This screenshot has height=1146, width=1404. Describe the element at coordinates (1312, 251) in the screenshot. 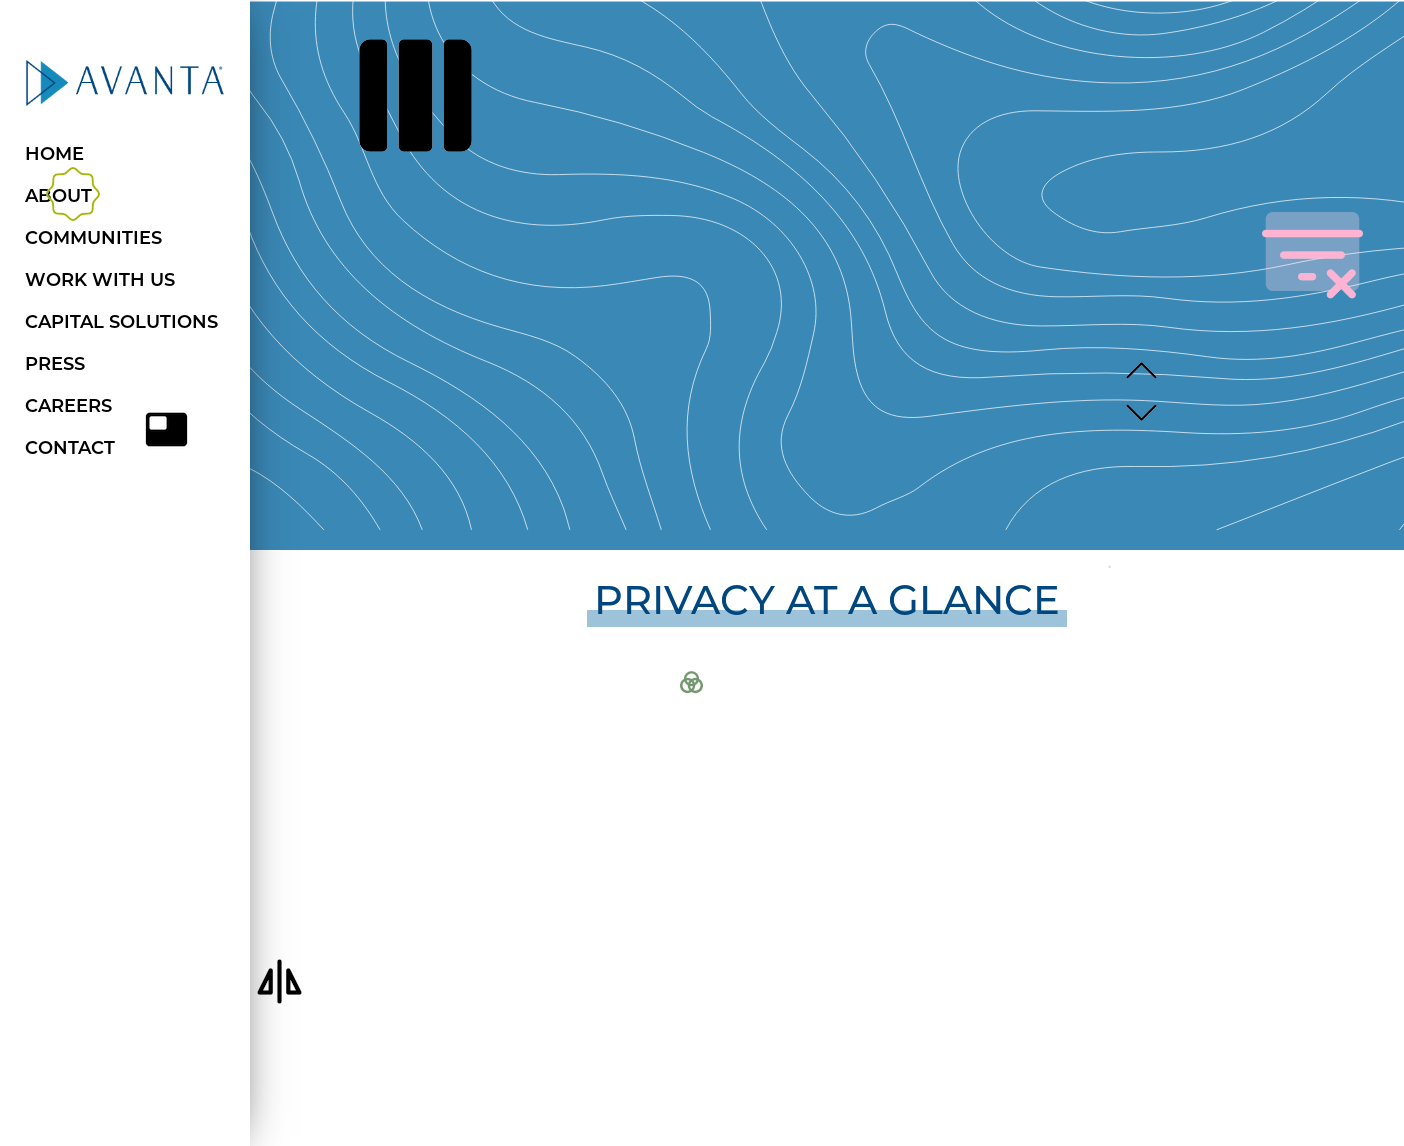

I see `clear all active filters` at that location.